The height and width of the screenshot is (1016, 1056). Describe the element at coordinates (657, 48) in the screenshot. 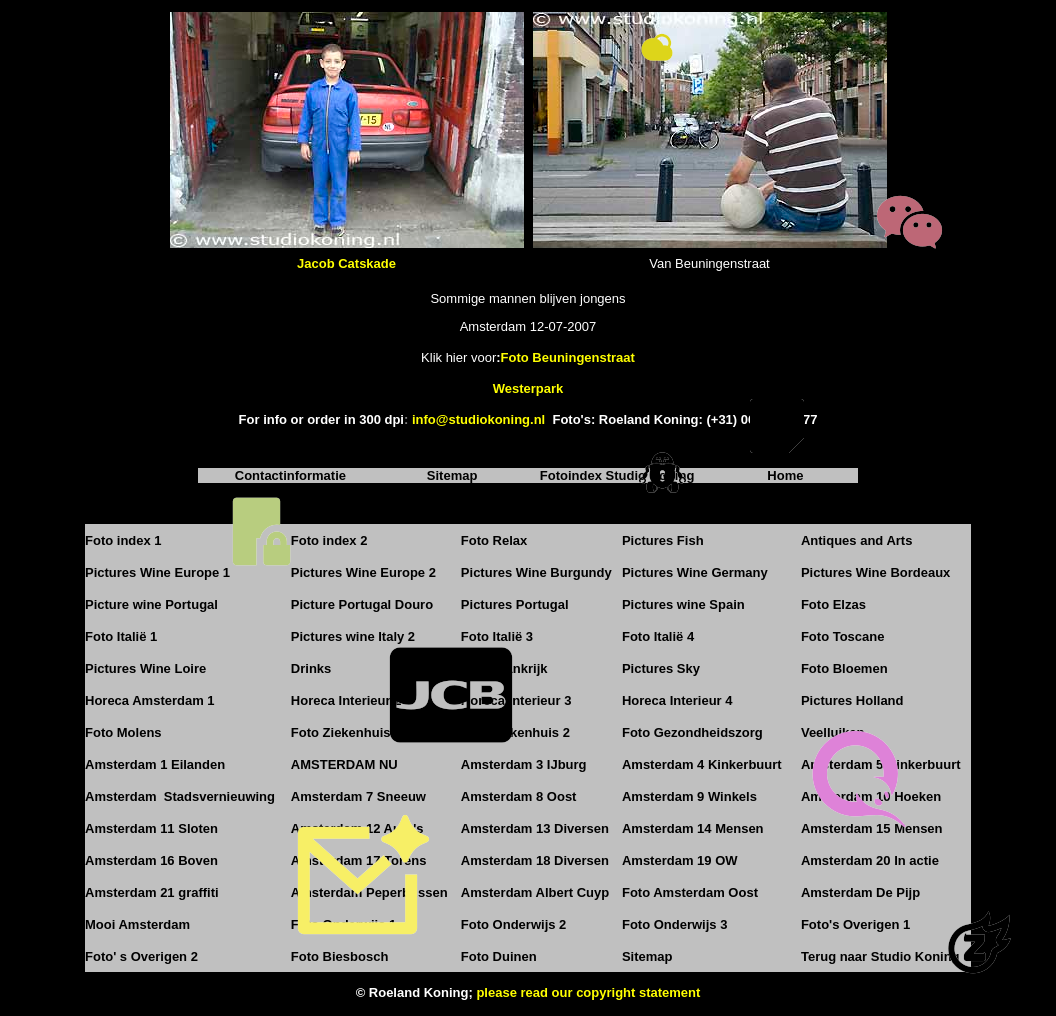

I see `indicates partly cloudy weather conditions` at that location.